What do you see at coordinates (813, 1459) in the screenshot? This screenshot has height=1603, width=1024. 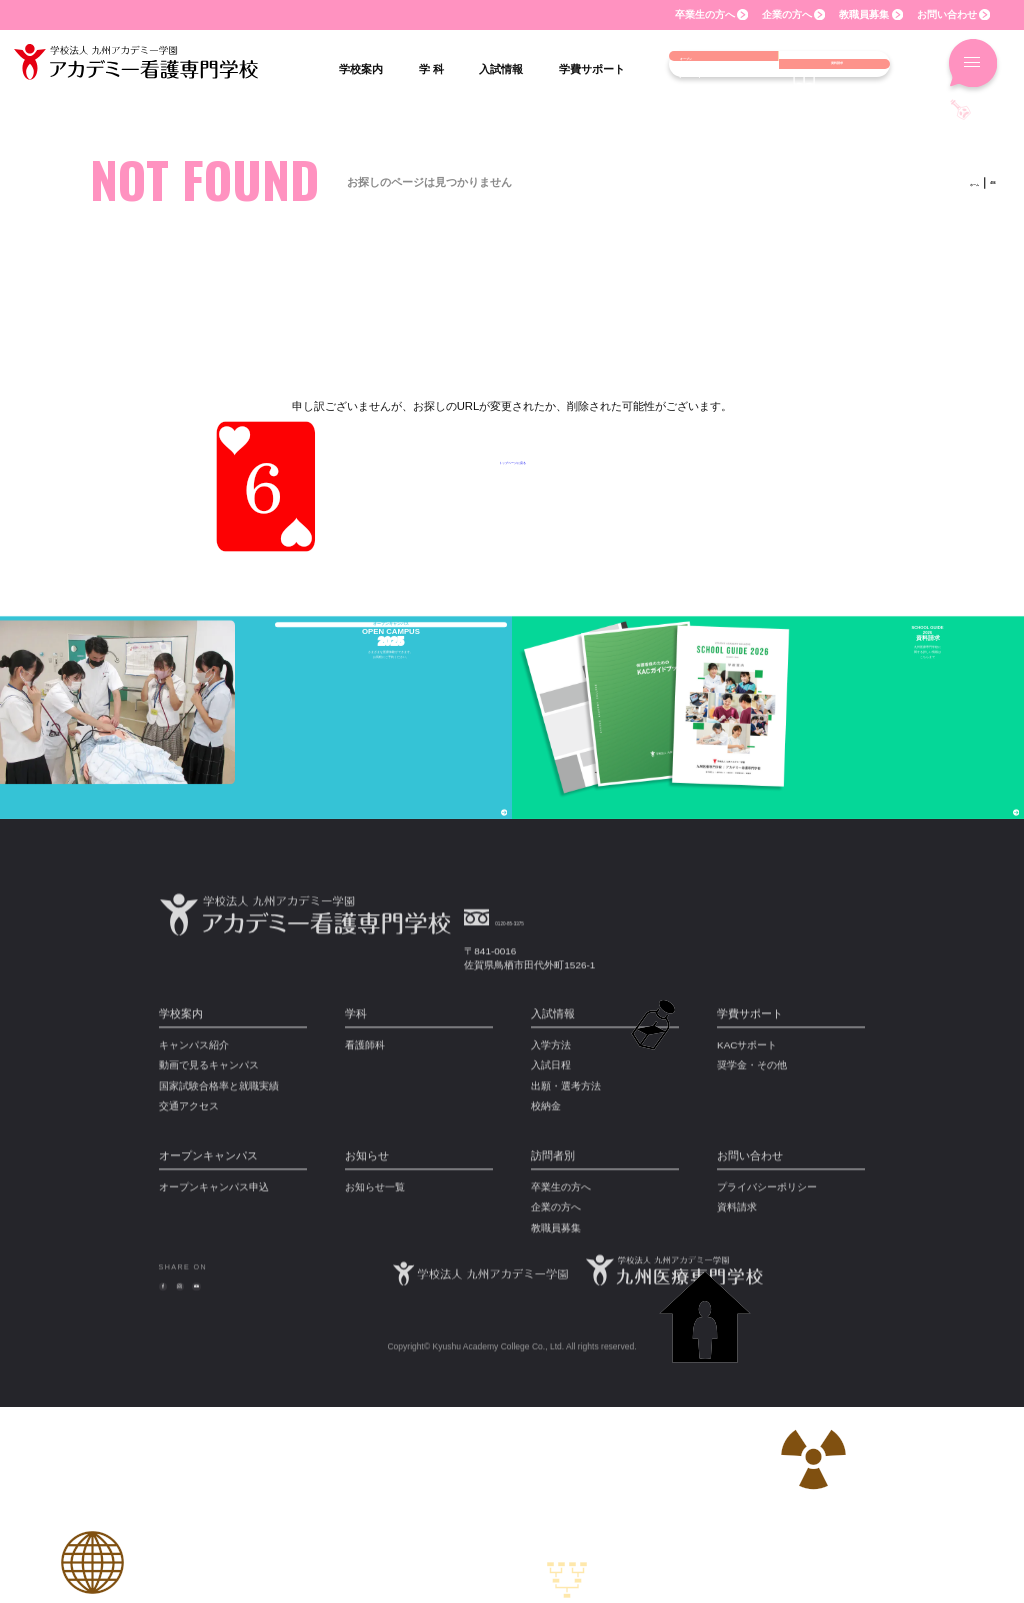 I see `indicates radioactive or hazardous material warning` at bounding box center [813, 1459].